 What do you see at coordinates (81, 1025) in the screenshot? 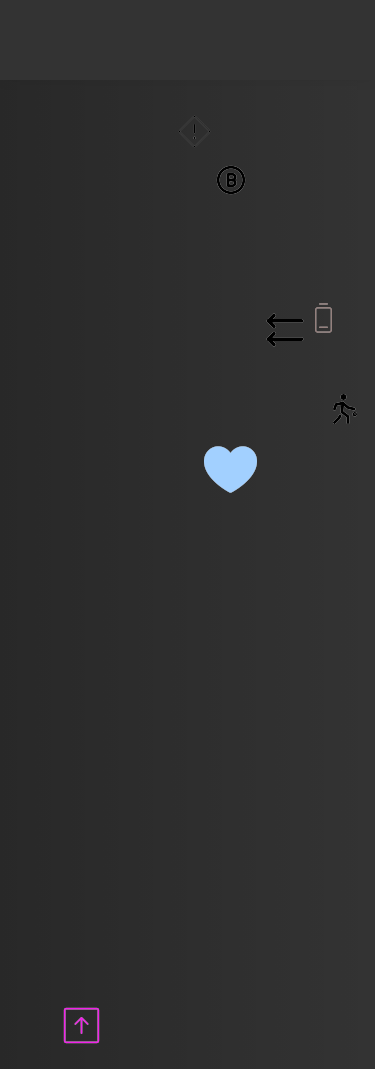
I see `upload a file or document` at bounding box center [81, 1025].